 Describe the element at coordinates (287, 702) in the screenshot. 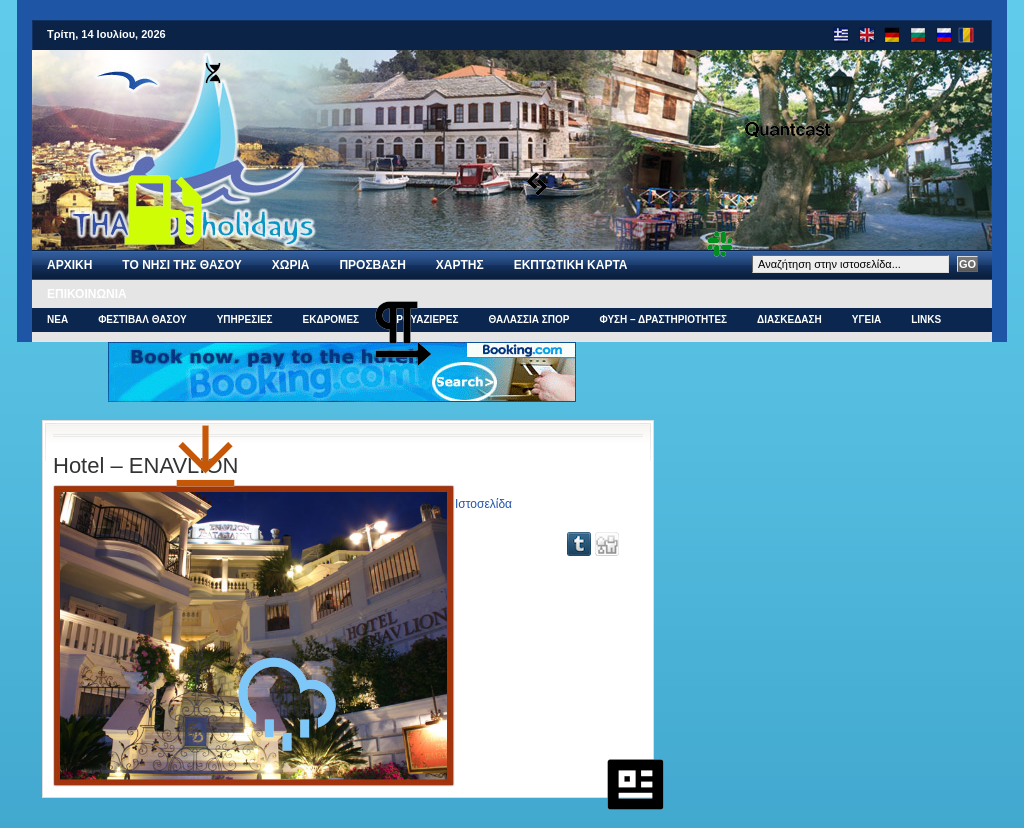

I see `indicates rainy or showery weather conditions` at that location.